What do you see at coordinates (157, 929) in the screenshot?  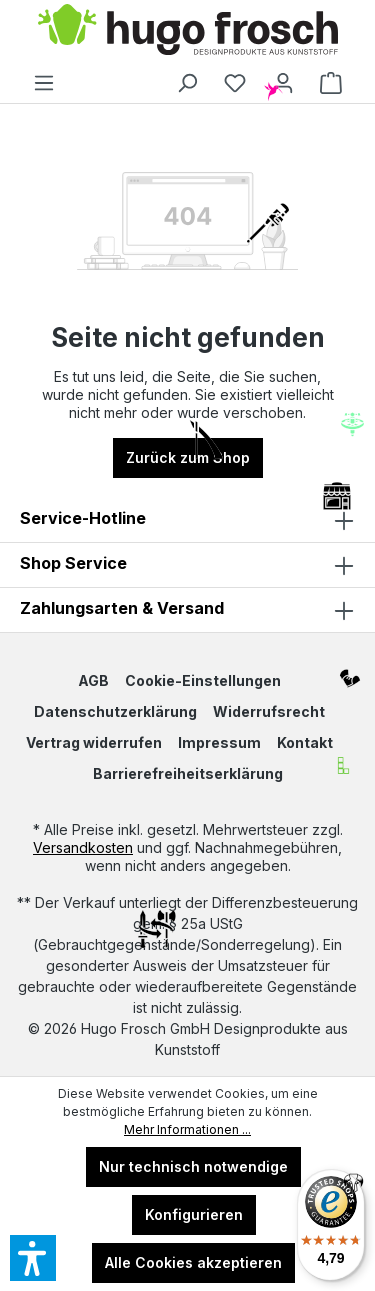 I see `switch between equipped weapons` at bounding box center [157, 929].